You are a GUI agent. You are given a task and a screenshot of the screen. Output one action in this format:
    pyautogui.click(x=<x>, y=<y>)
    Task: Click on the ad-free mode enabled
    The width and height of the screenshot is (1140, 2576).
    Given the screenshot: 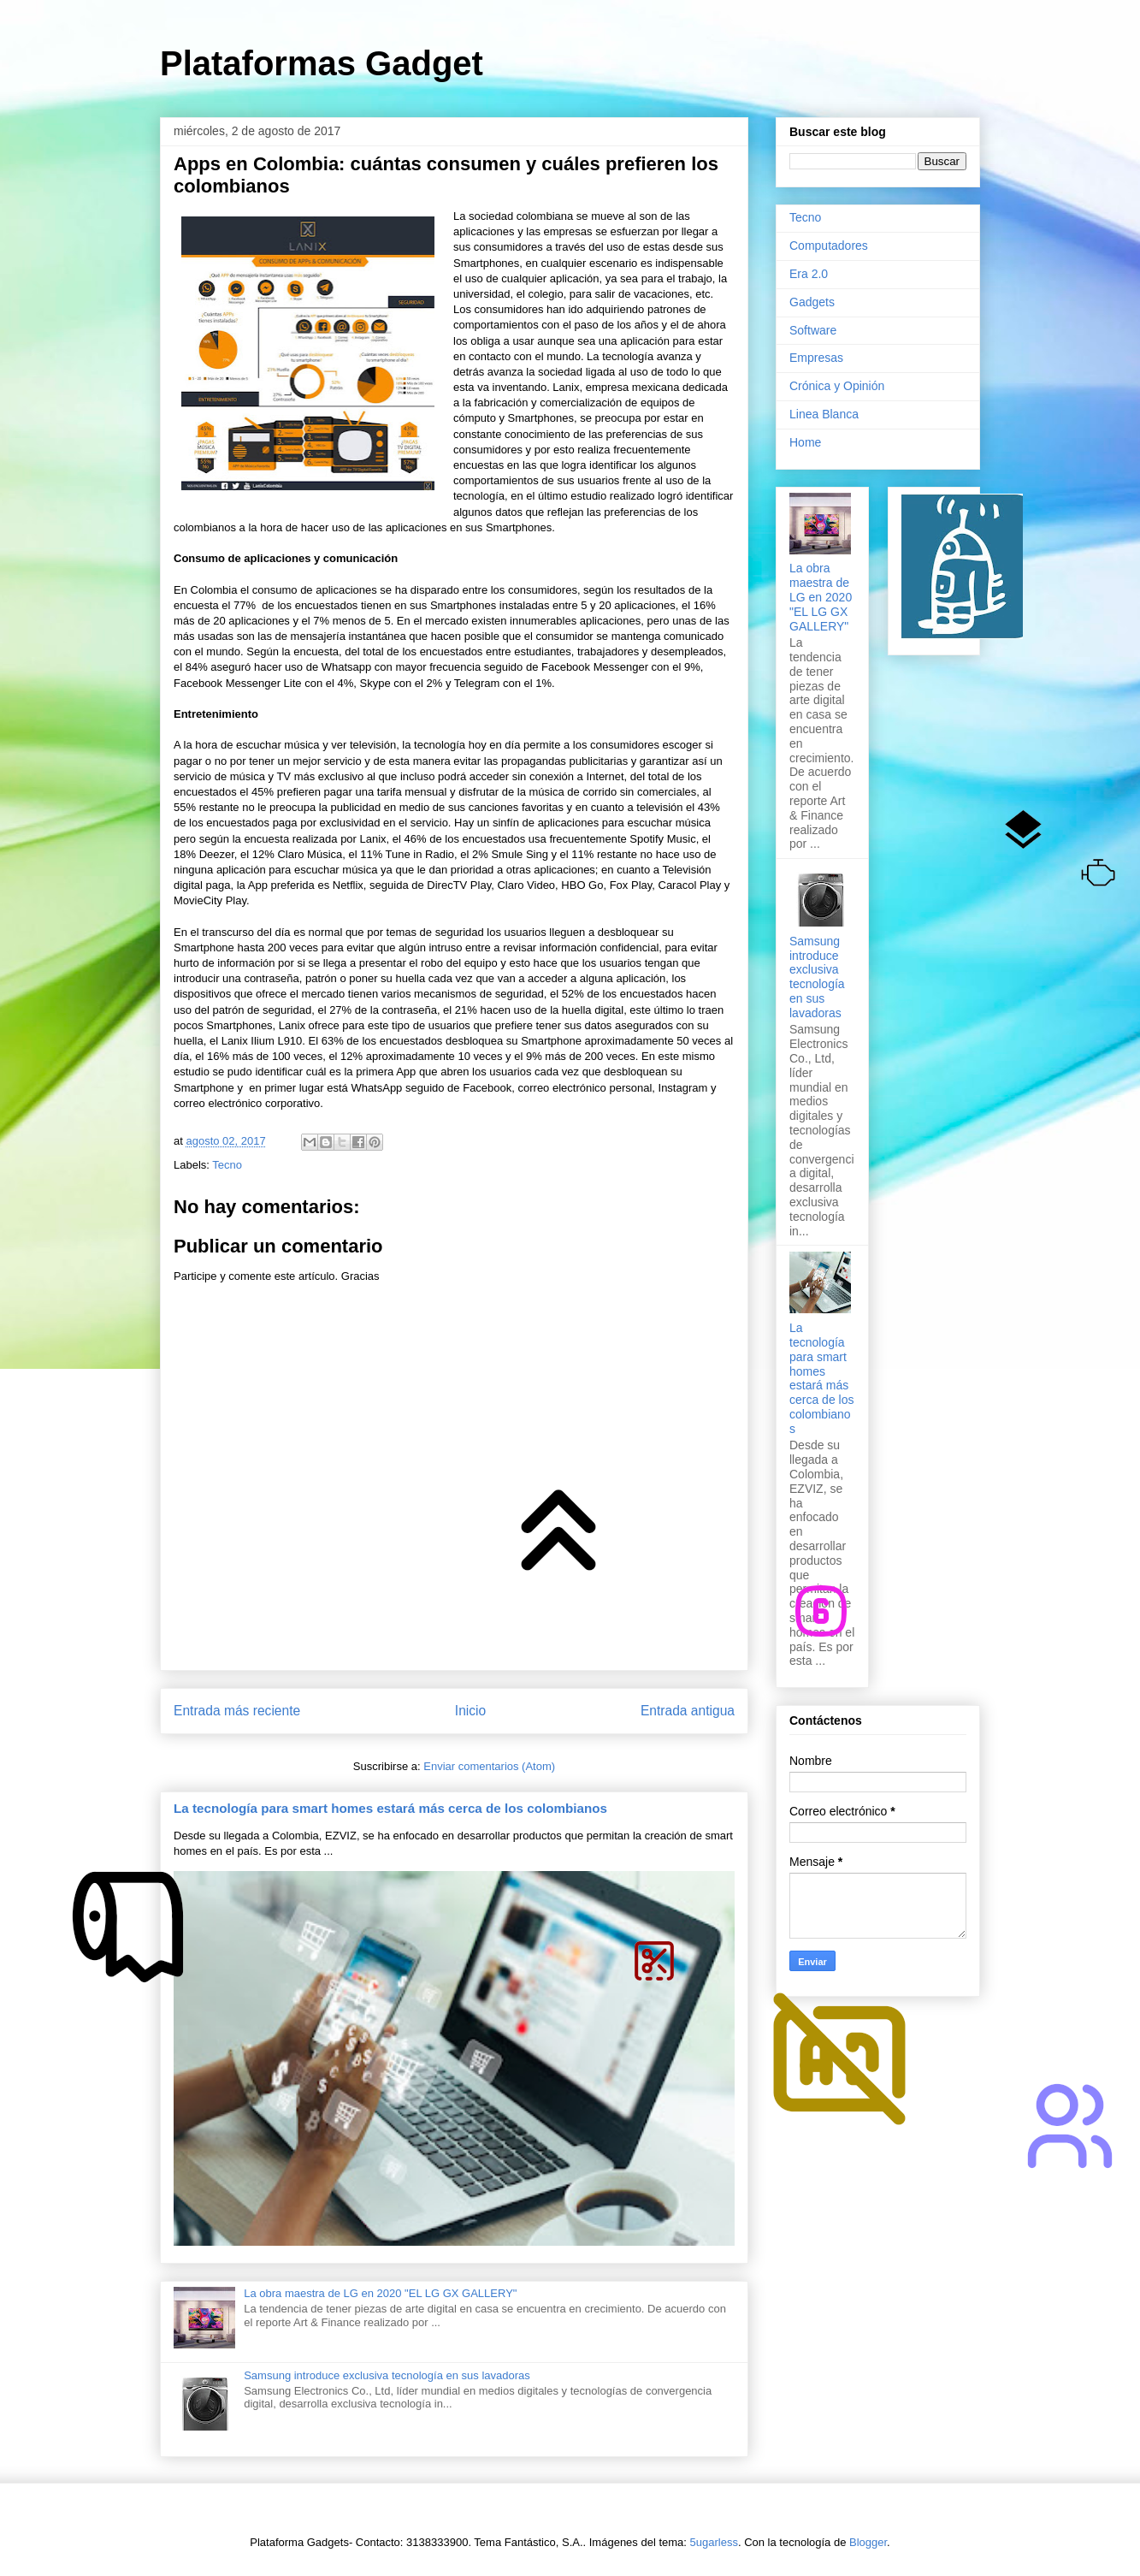 What is the action you would take?
    pyautogui.click(x=839, y=2058)
    